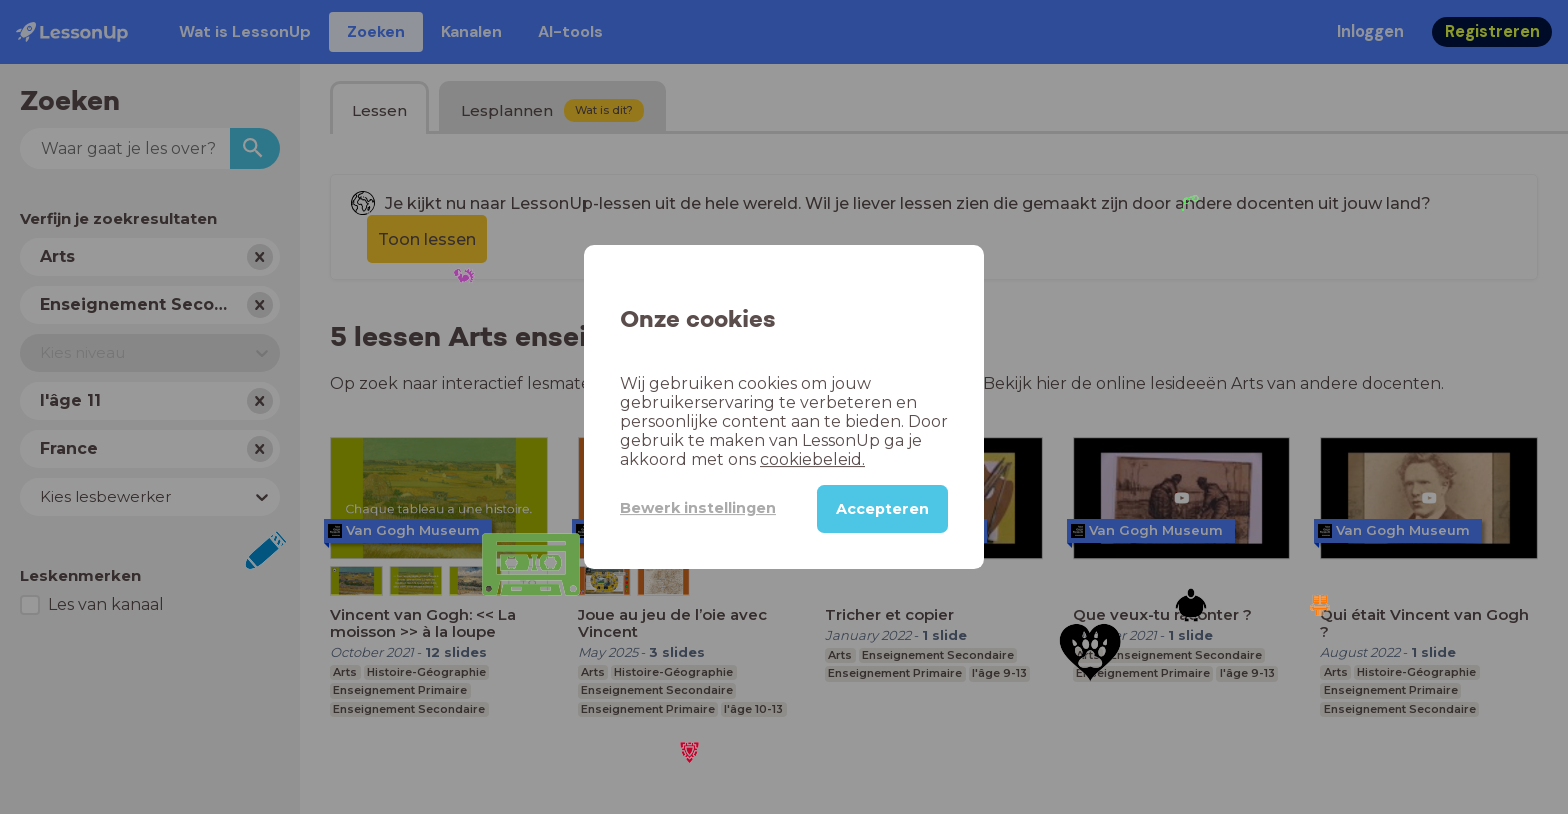  I want to click on favorite or like a pet-related item, so click(1090, 653).